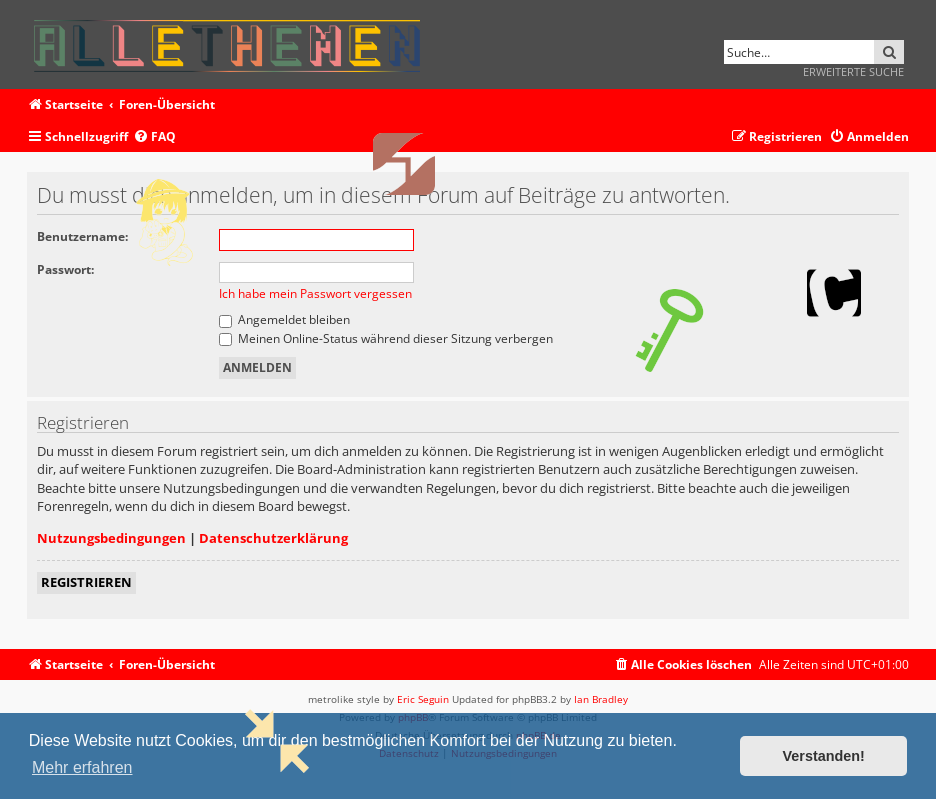  What do you see at coordinates (404, 164) in the screenshot?
I see `open Coggle mind mapping app` at bounding box center [404, 164].